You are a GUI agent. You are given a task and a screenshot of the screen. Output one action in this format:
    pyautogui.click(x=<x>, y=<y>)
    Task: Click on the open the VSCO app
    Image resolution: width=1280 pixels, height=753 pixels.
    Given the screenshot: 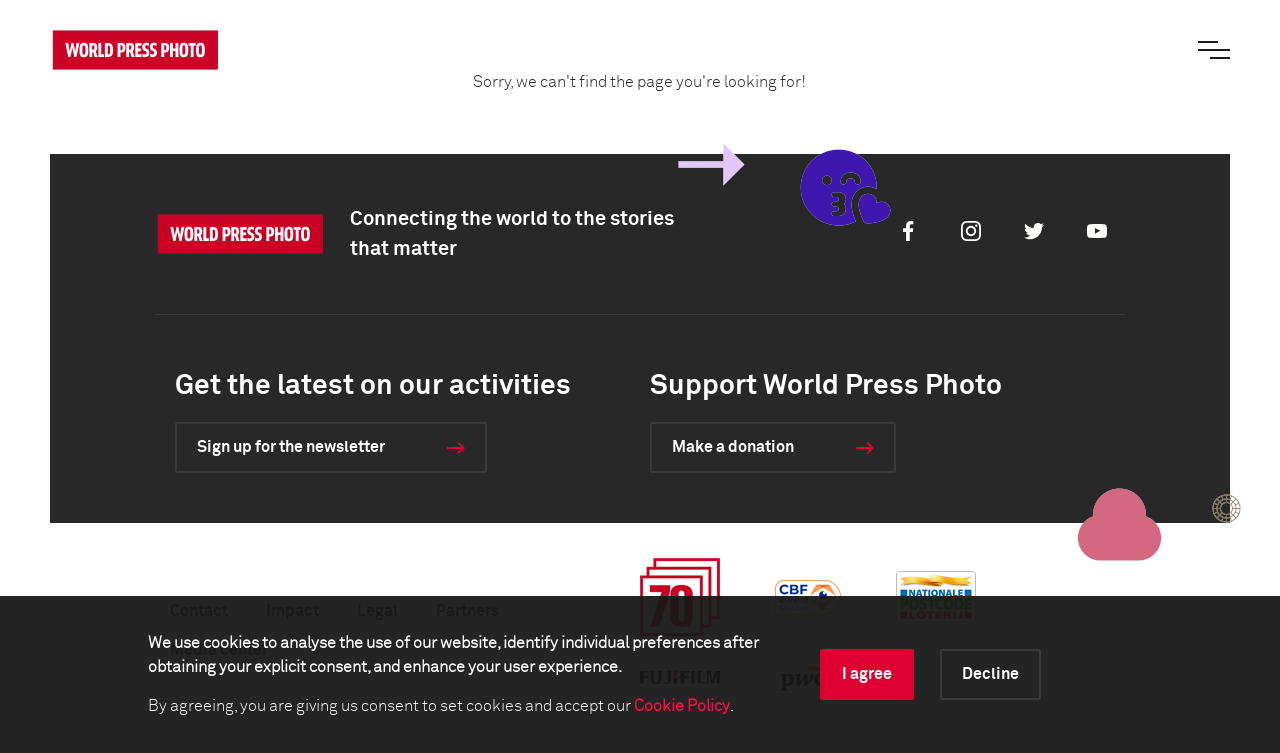 What is the action you would take?
    pyautogui.click(x=1226, y=508)
    